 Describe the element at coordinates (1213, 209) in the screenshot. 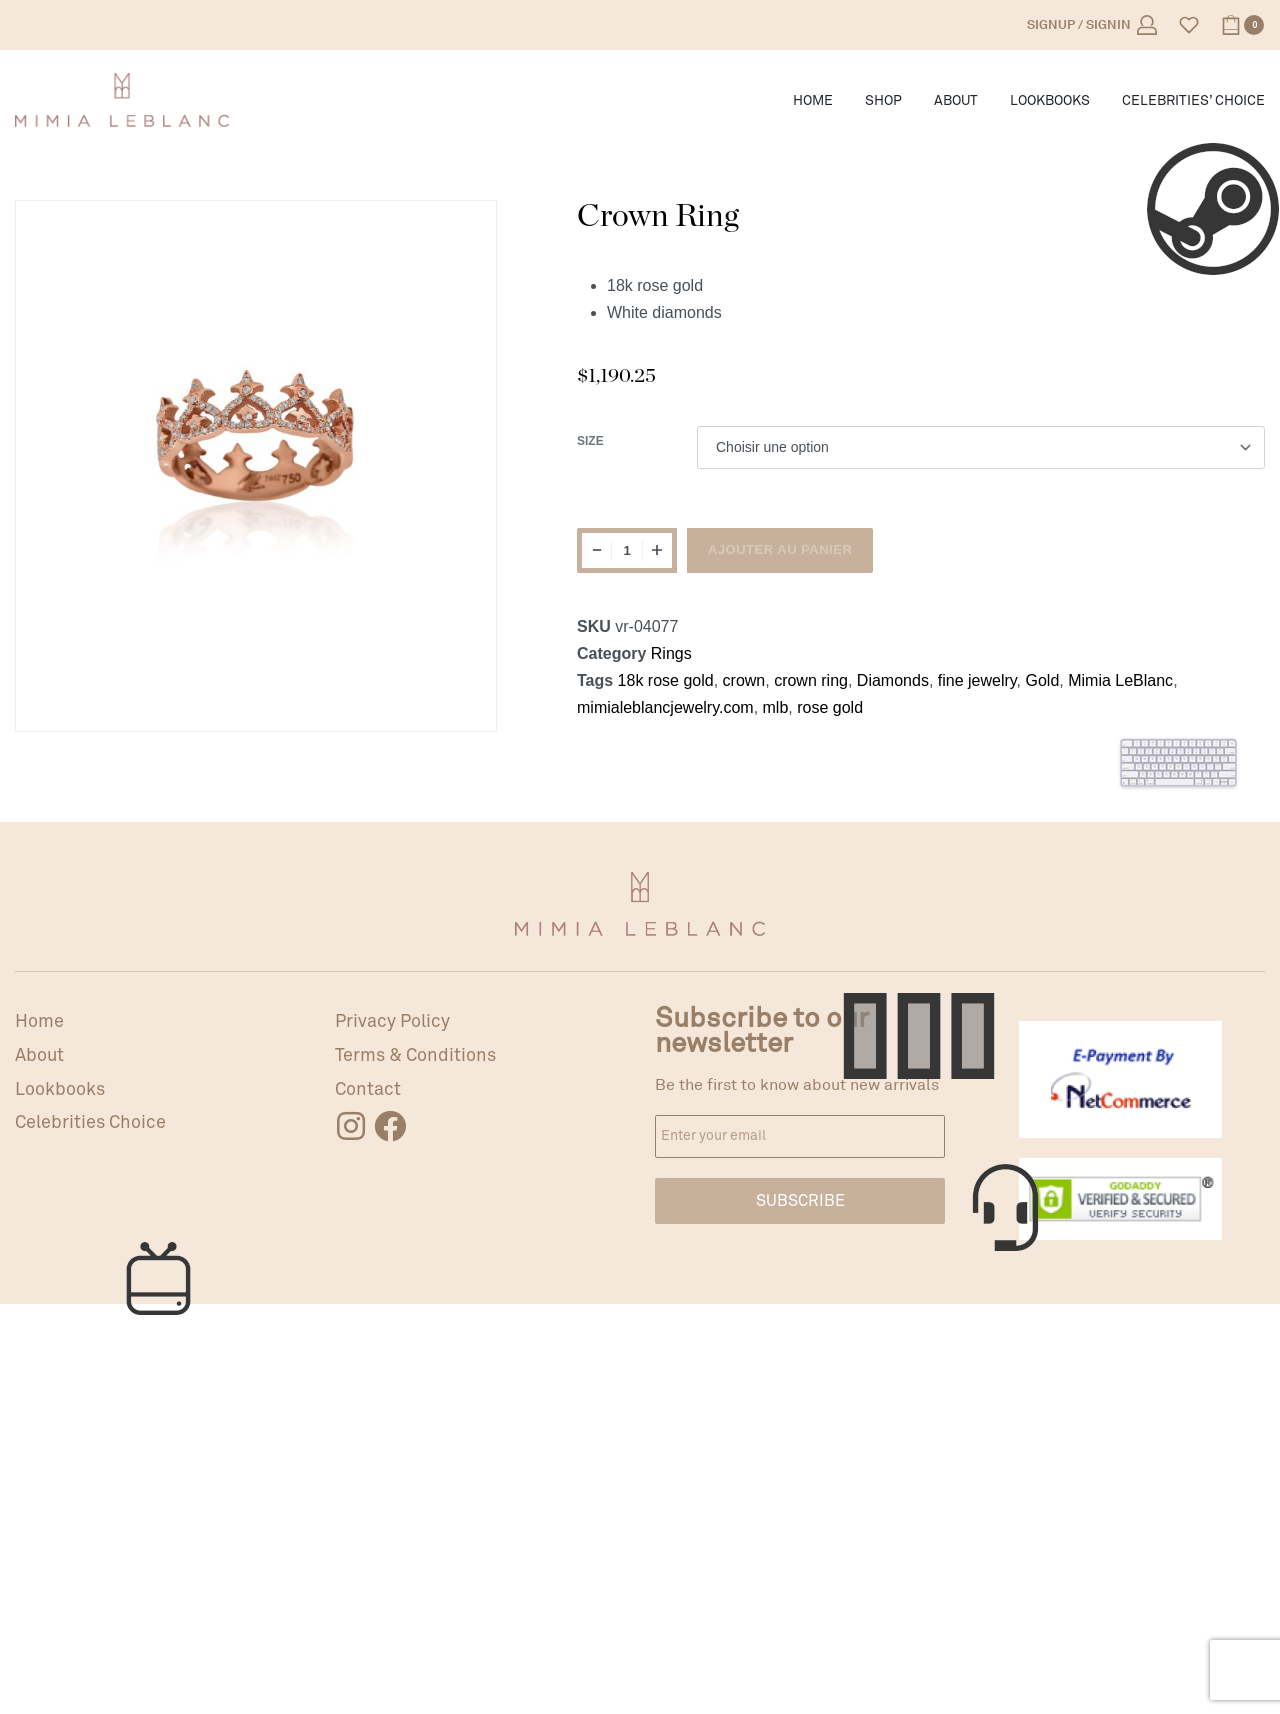

I see `open steam gaming platform` at that location.